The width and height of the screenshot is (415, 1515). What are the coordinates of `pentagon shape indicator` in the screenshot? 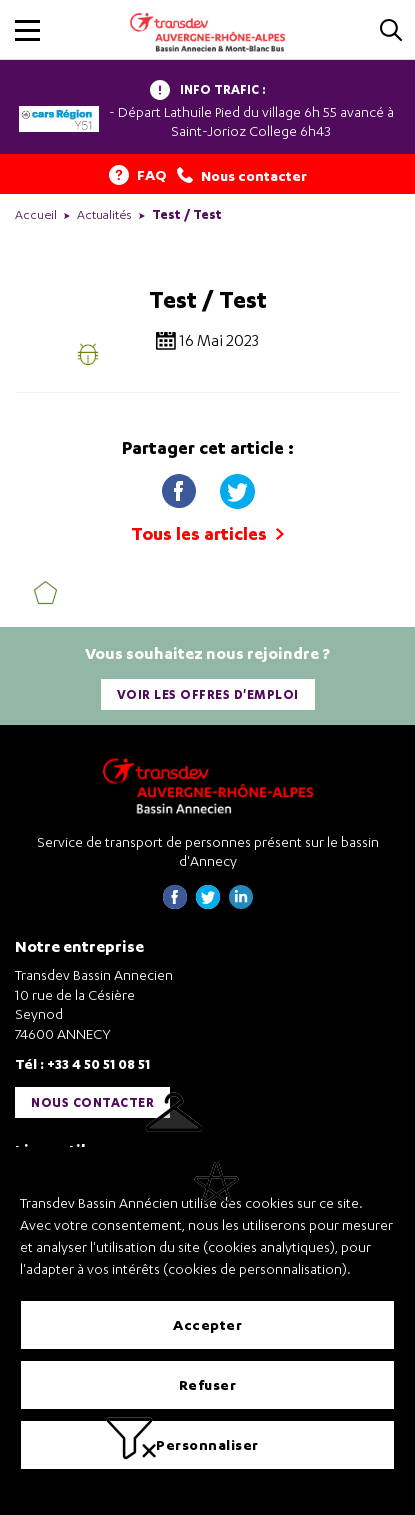 It's located at (45, 593).